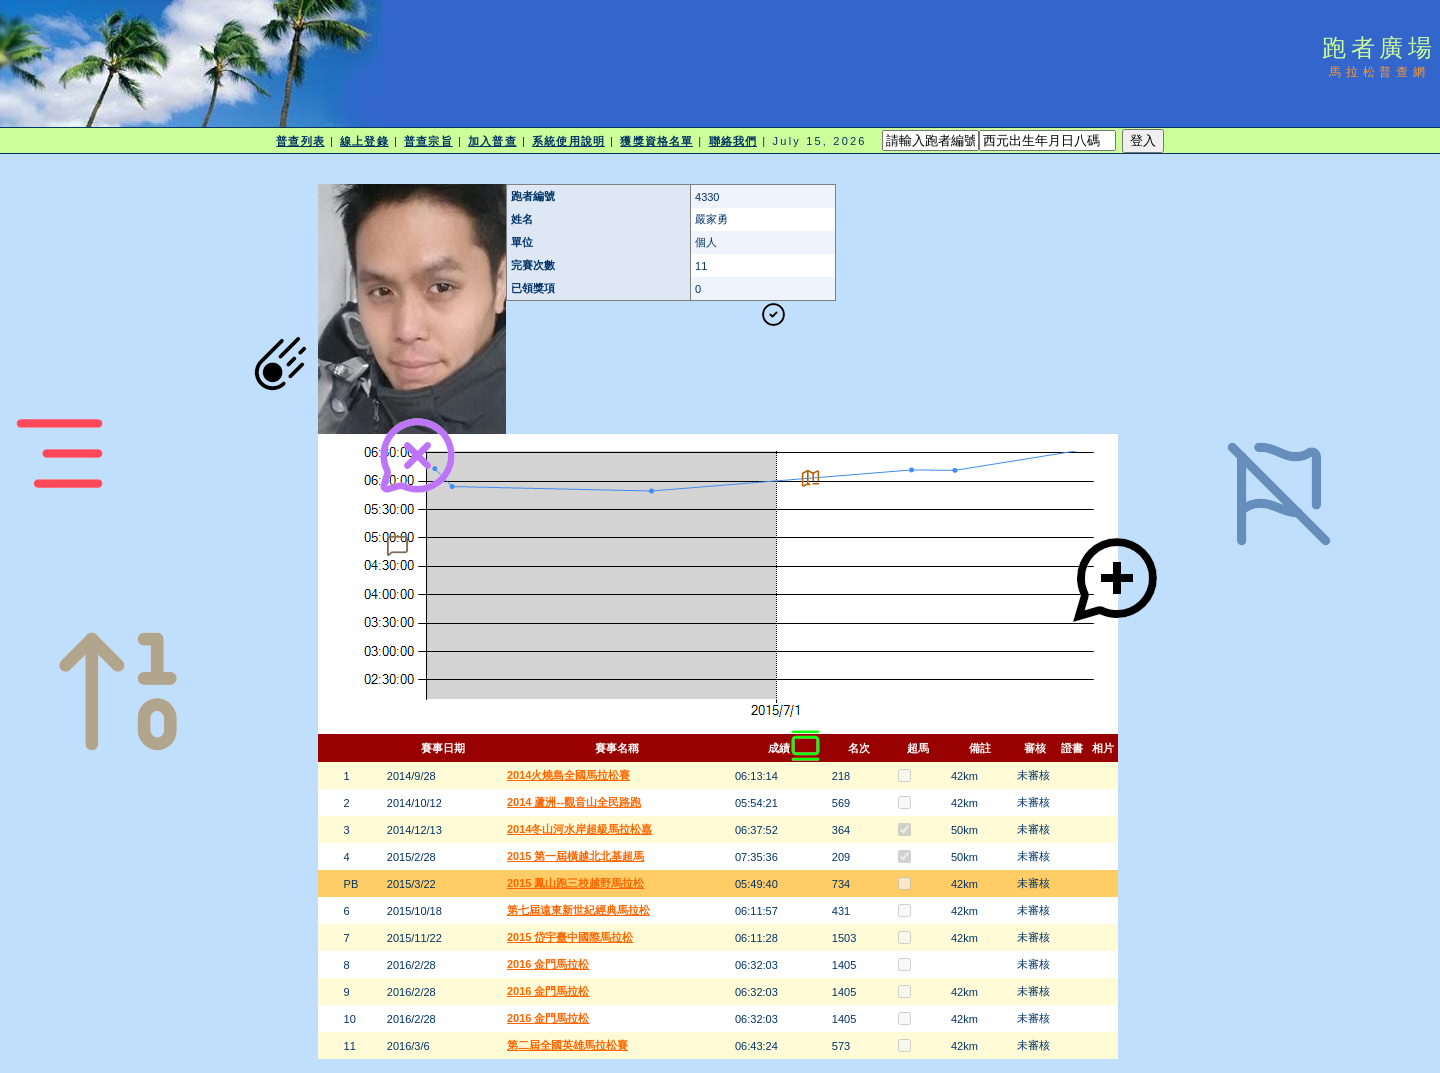 Image resolution: width=1440 pixels, height=1073 pixels. Describe the element at coordinates (417, 455) in the screenshot. I see `delete a message or conversation` at that location.